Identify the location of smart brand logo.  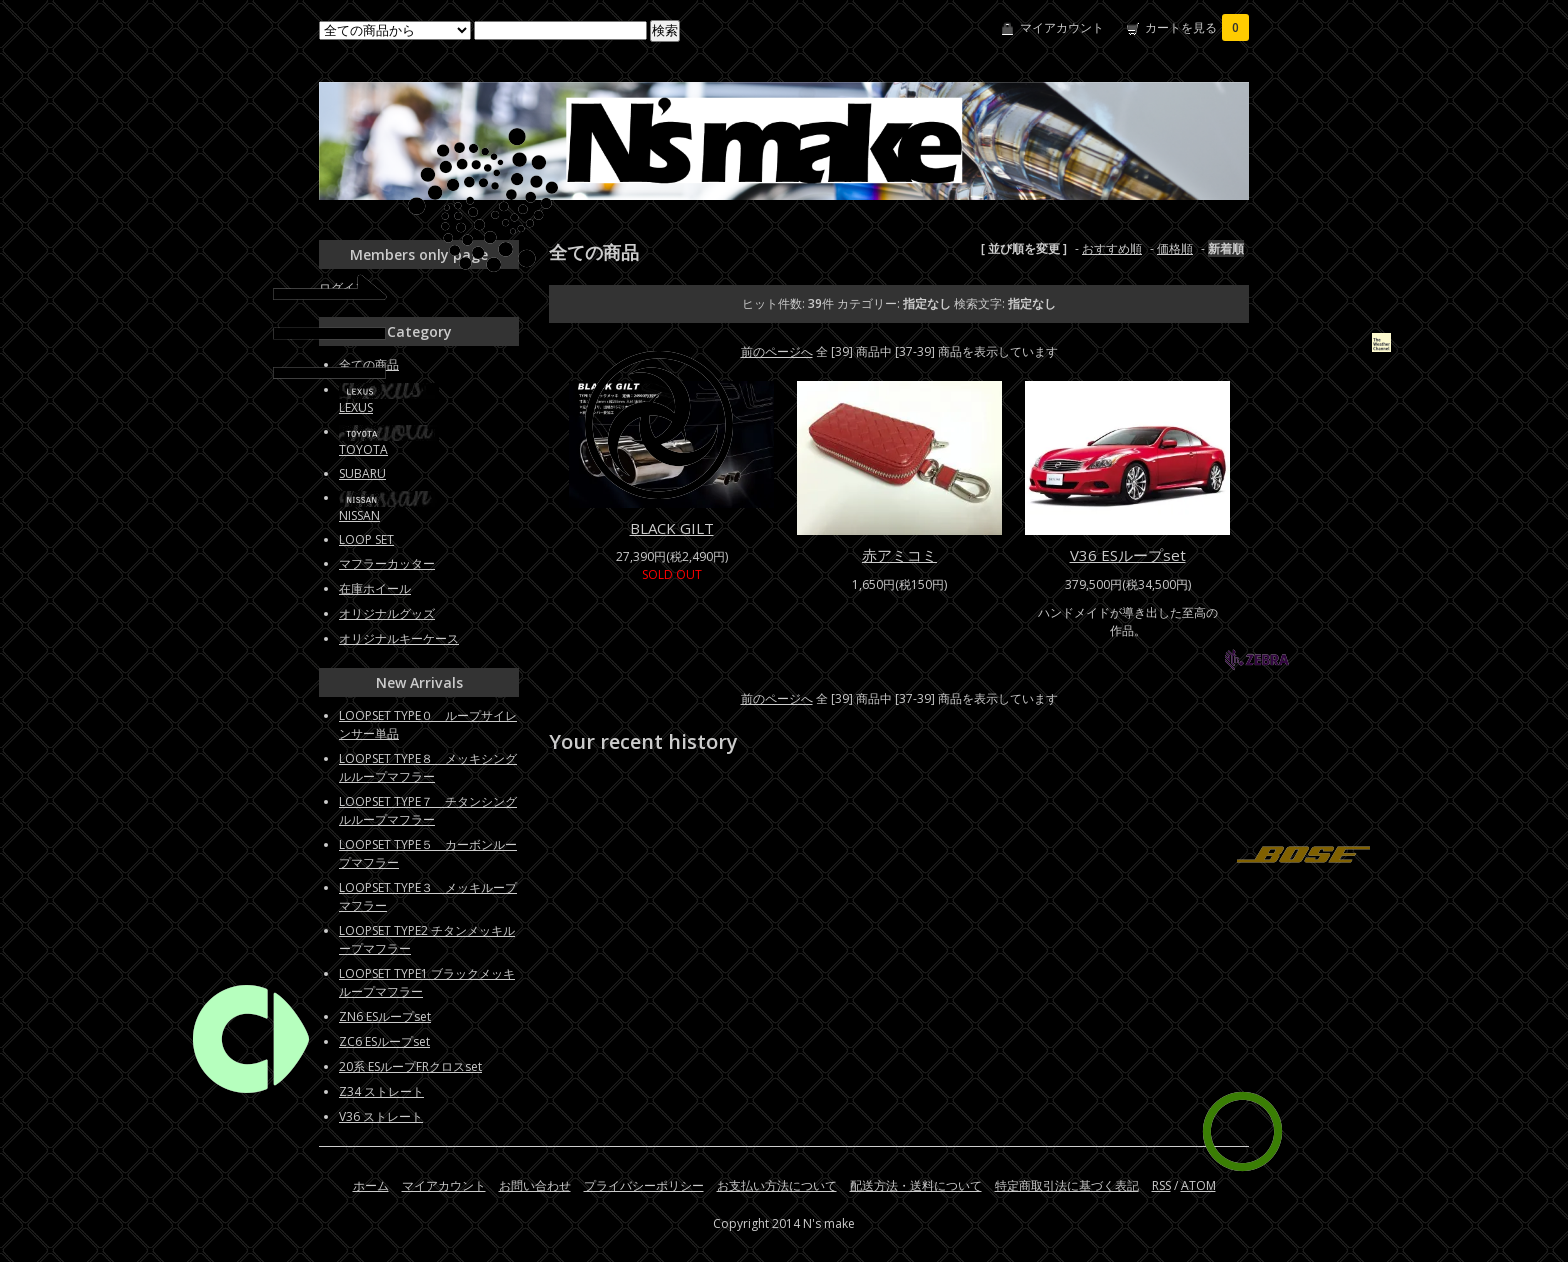
(251, 1039).